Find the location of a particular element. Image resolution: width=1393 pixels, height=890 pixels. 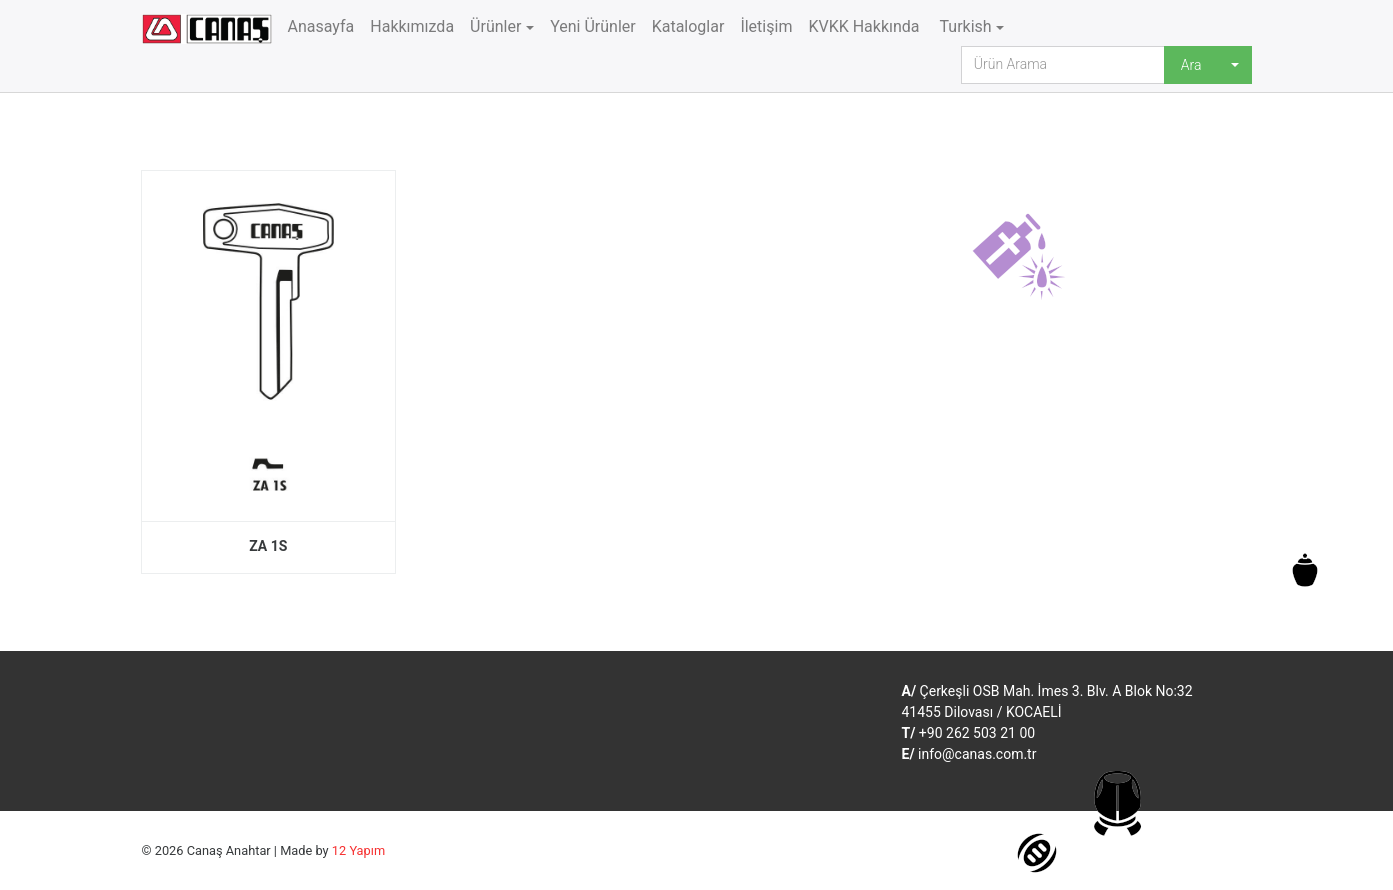

use holy water item in game is located at coordinates (1019, 257).